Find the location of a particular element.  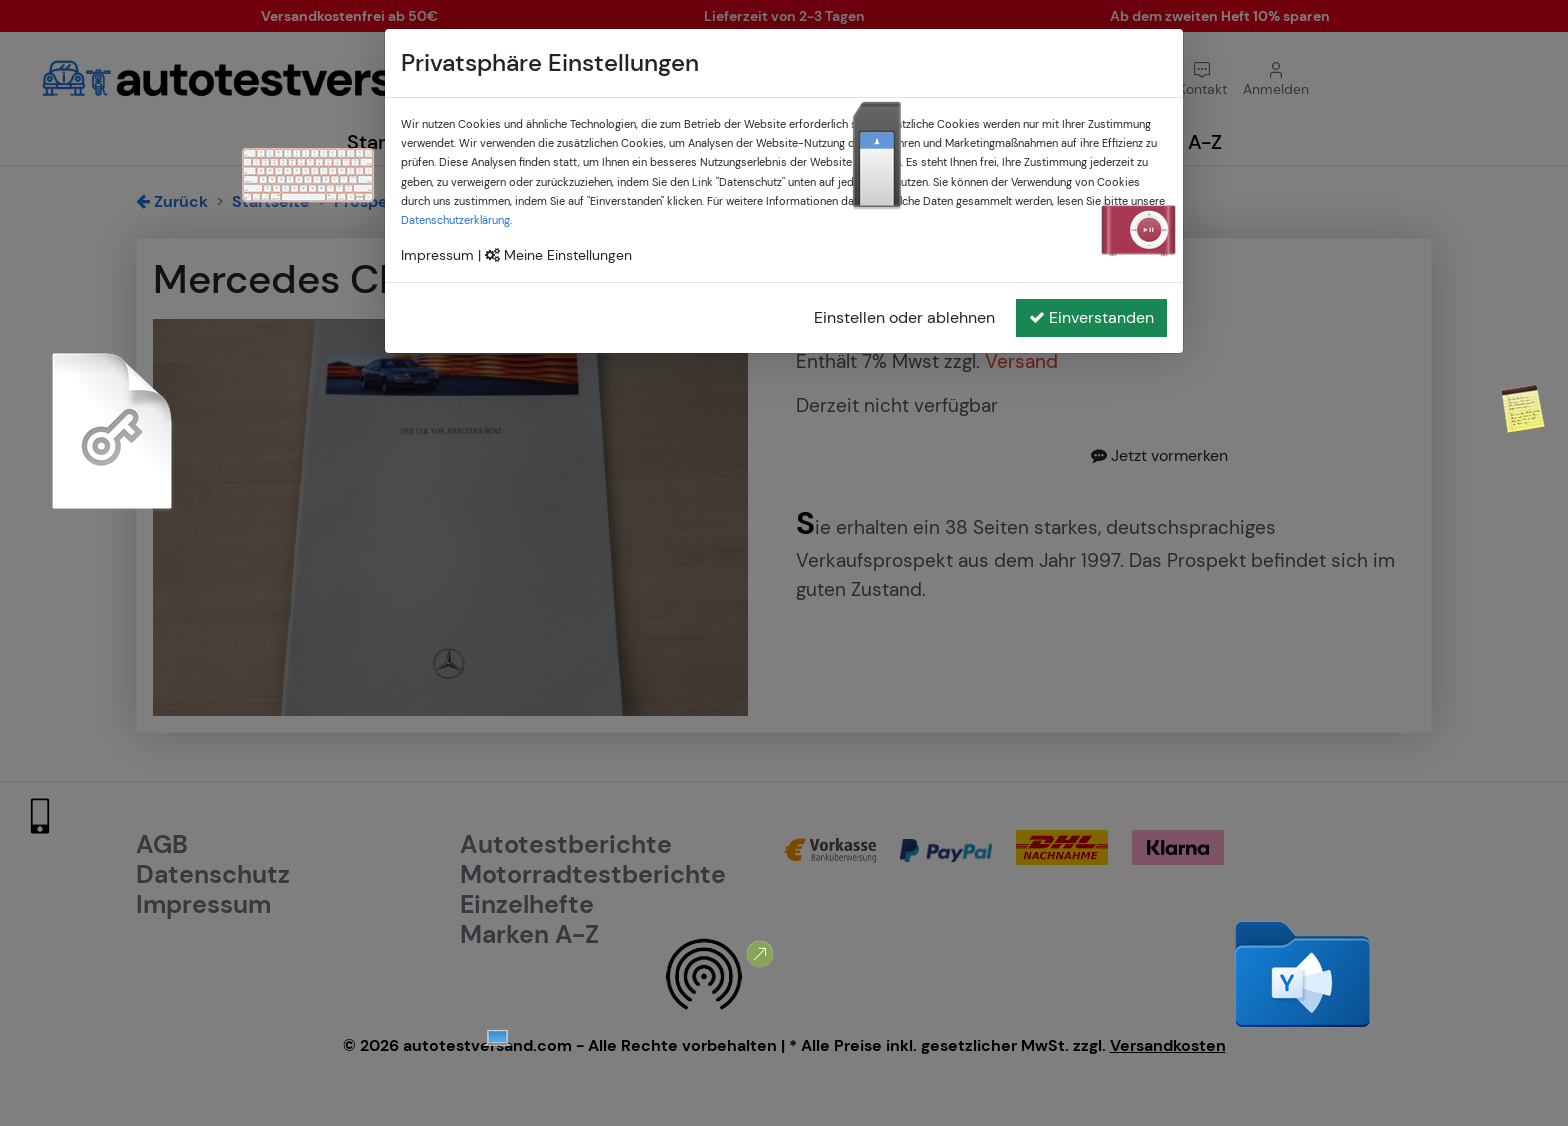

indicates a connected iPod shuffle device is located at coordinates (1138, 216).